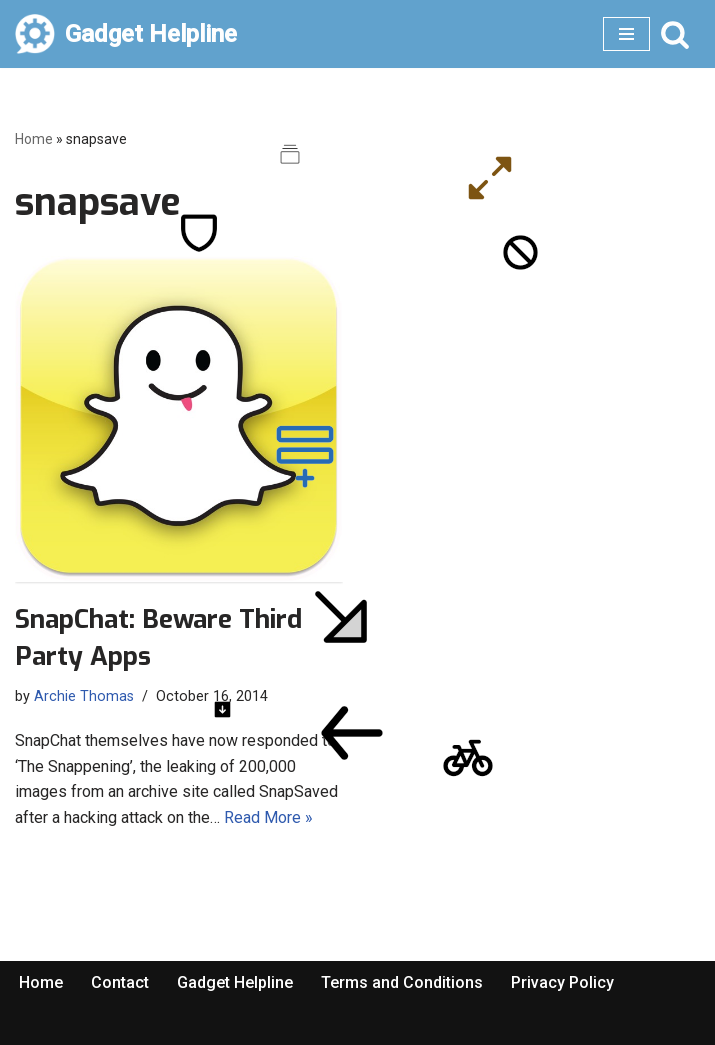 The width and height of the screenshot is (715, 1045). Describe the element at coordinates (352, 733) in the screenshot. I see `go back to the previous screen` at that location.